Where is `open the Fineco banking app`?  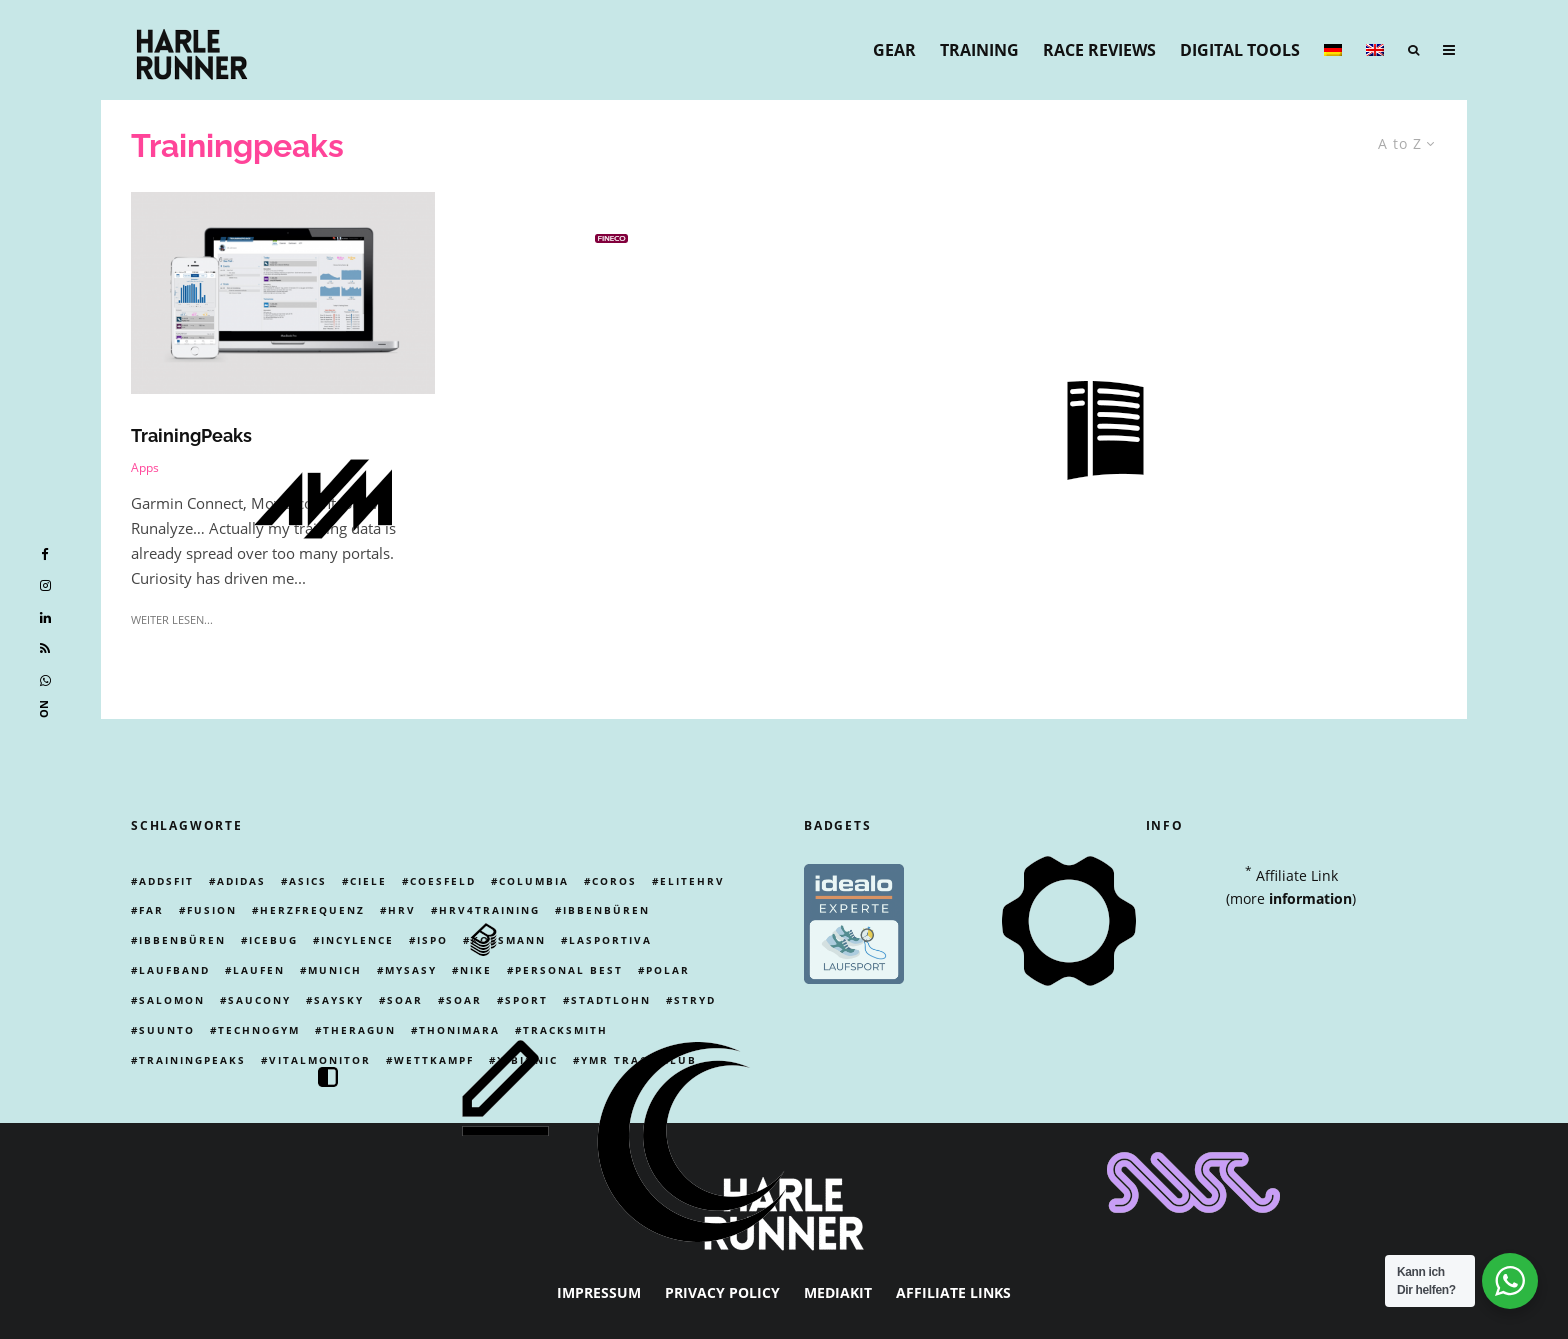 open the Fineco banking app is located at coordinates (611, 238).